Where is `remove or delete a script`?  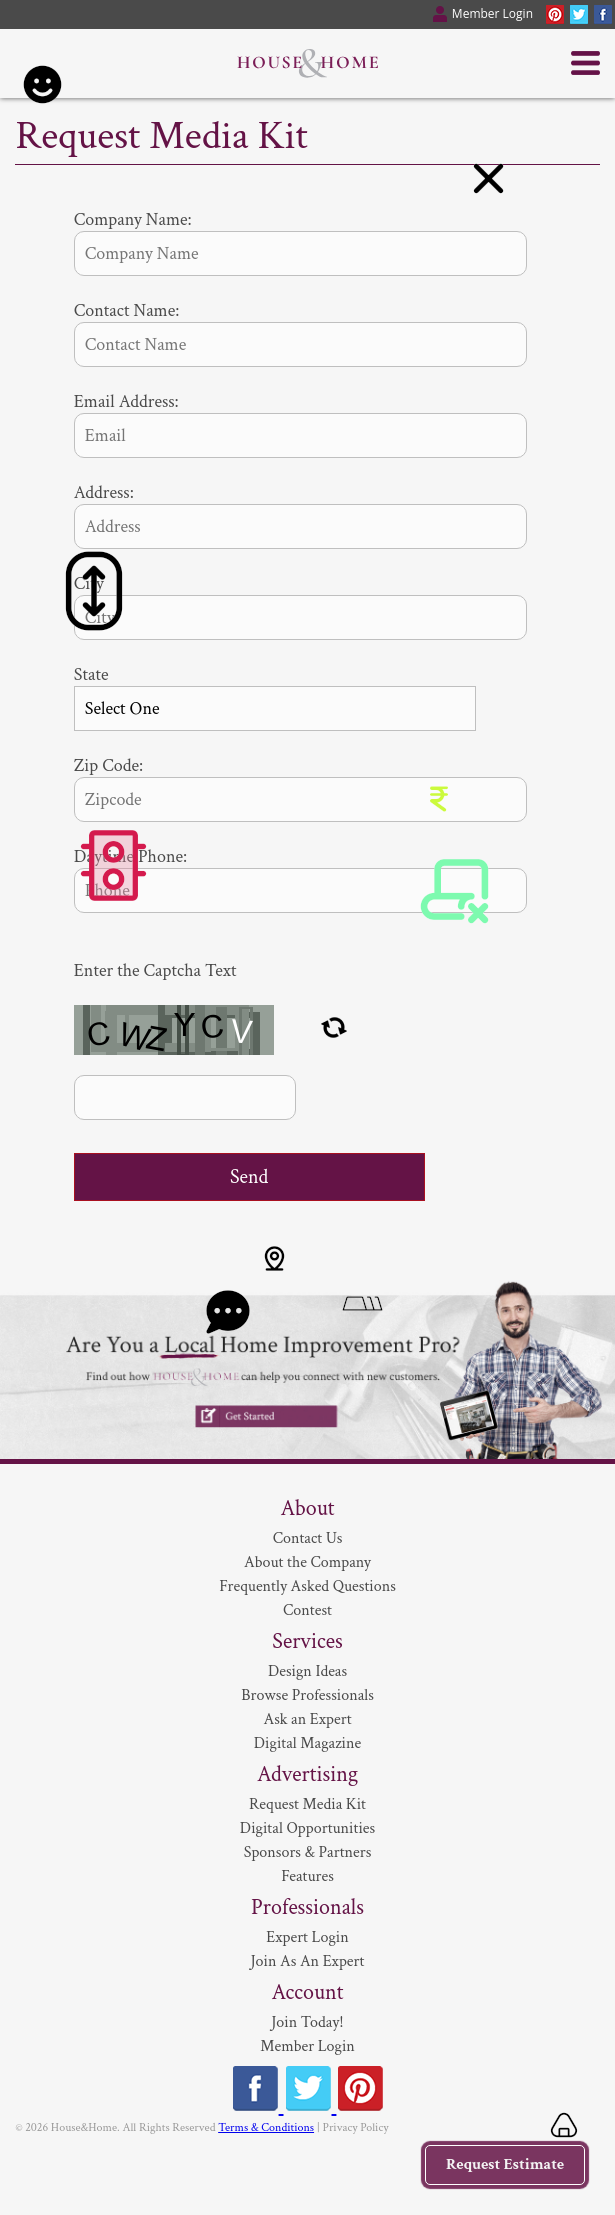
remove or delete a script is located at coordinates (454, 889).